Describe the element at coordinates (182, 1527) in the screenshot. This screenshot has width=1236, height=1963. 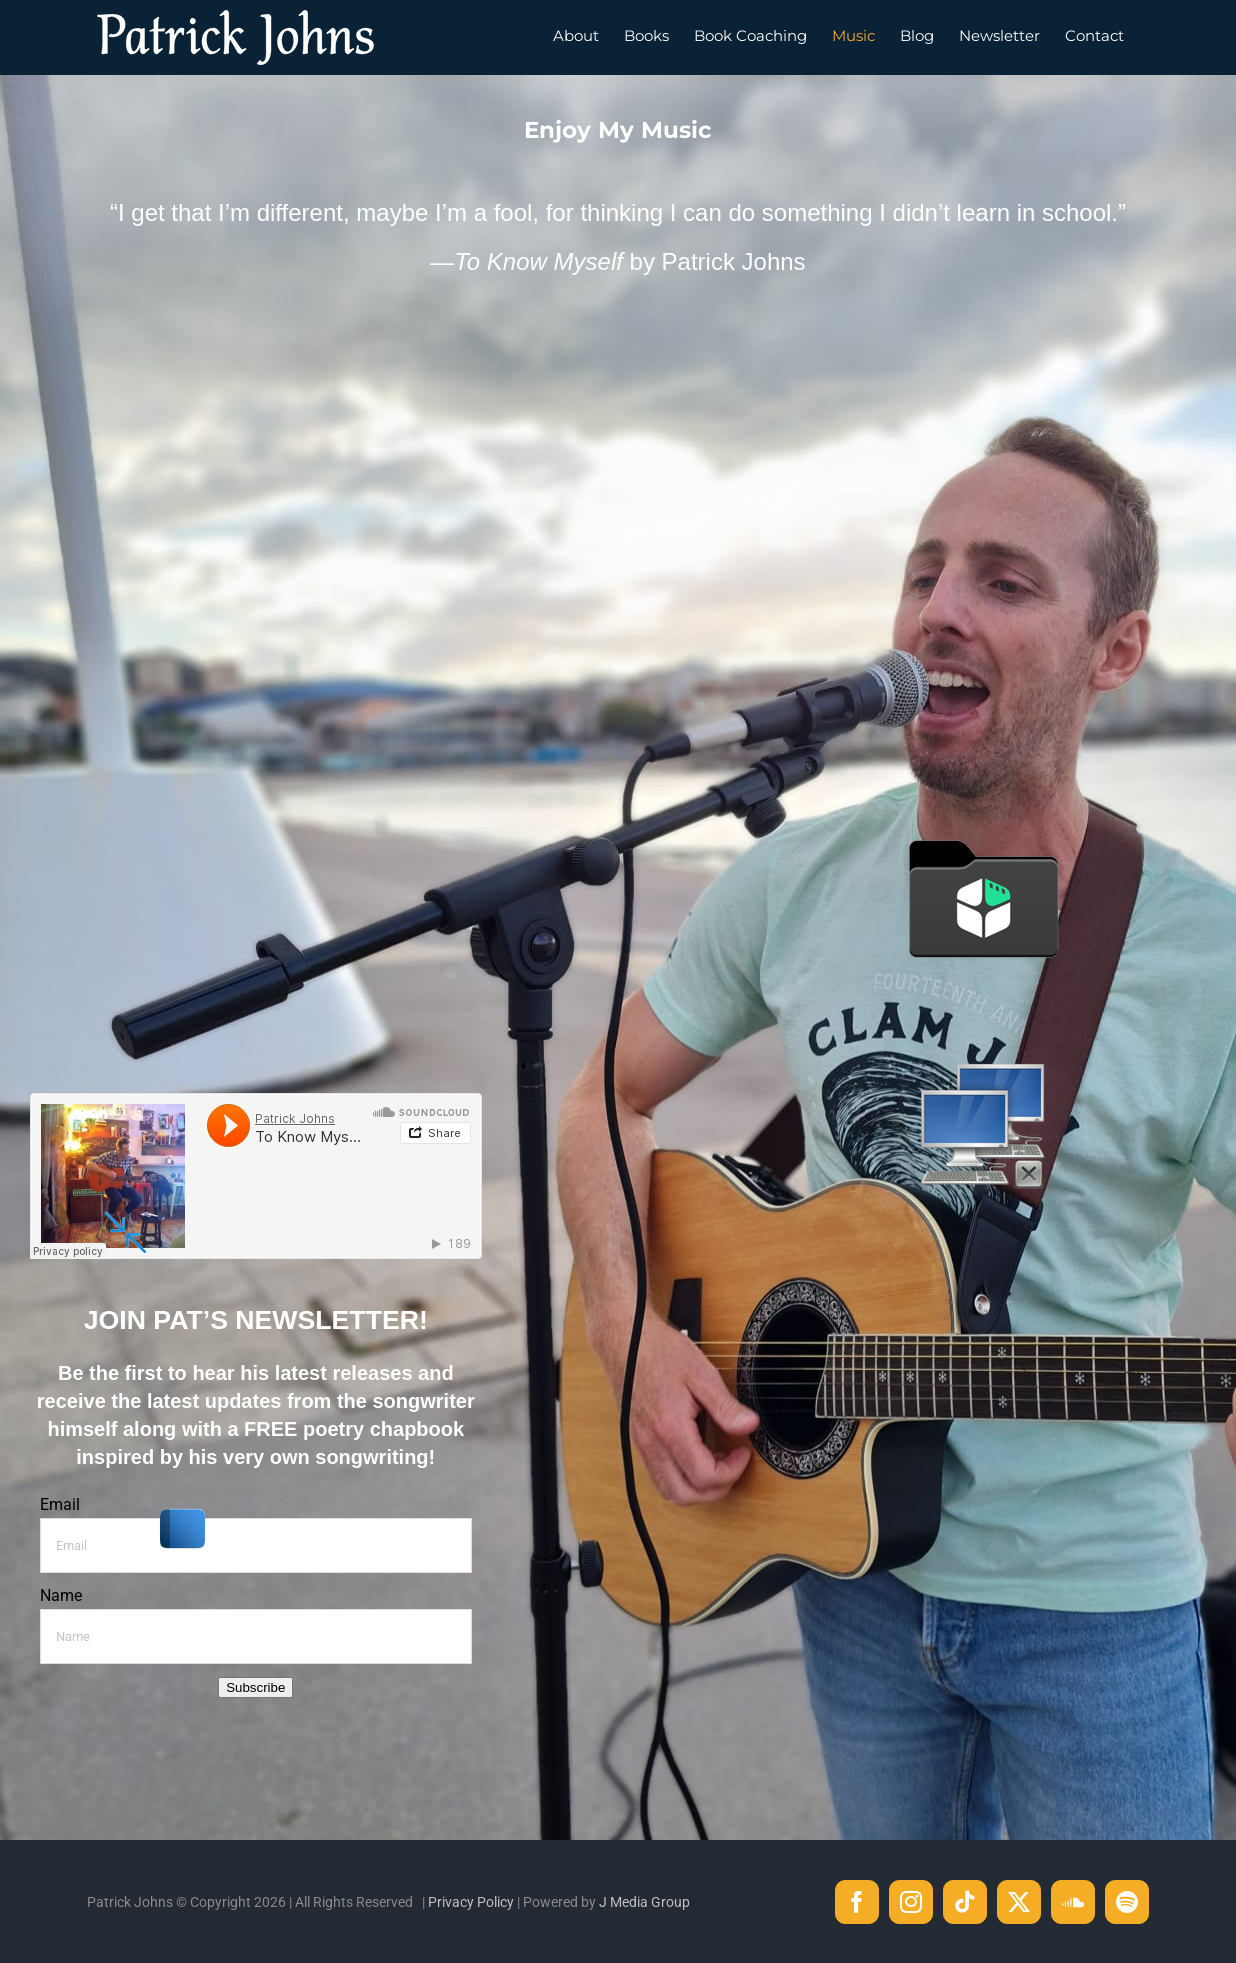
I see `access the desktop folder` at that location.